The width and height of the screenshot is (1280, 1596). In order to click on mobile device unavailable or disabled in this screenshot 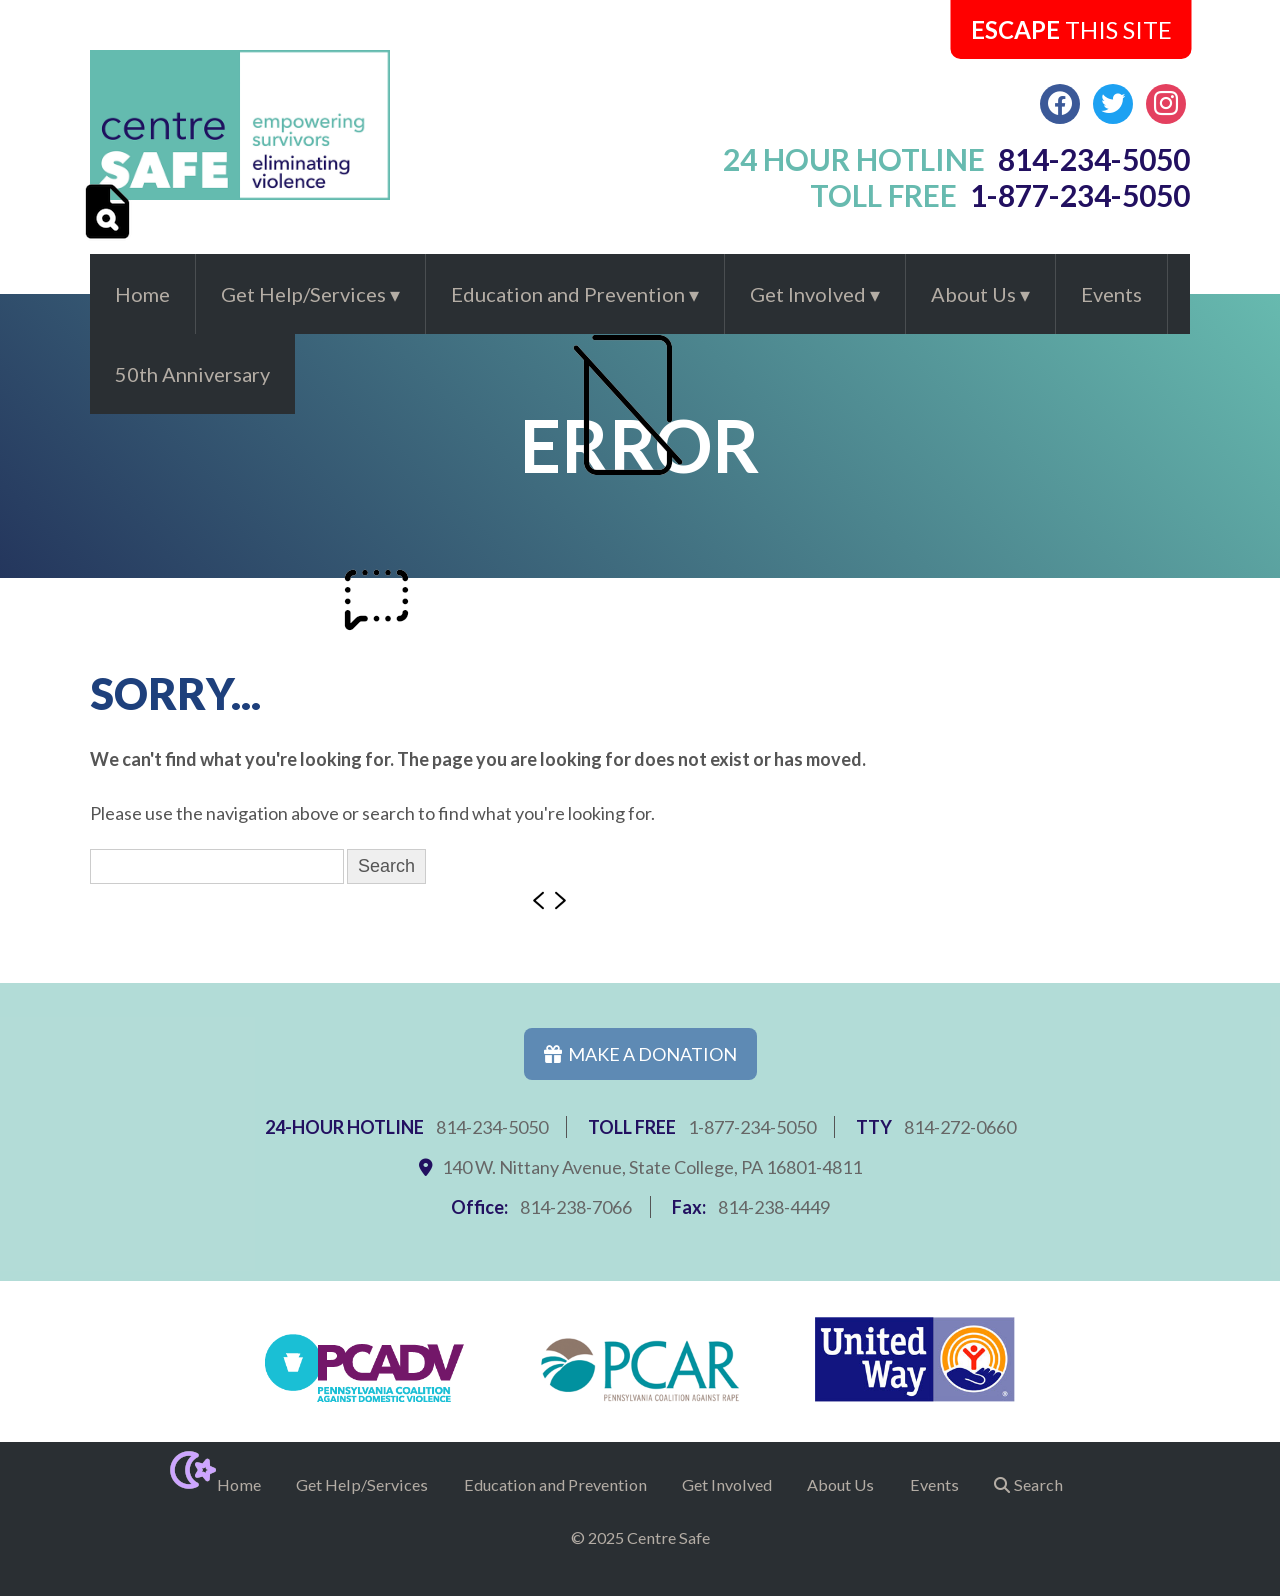, I will do `click(628, 405)`.